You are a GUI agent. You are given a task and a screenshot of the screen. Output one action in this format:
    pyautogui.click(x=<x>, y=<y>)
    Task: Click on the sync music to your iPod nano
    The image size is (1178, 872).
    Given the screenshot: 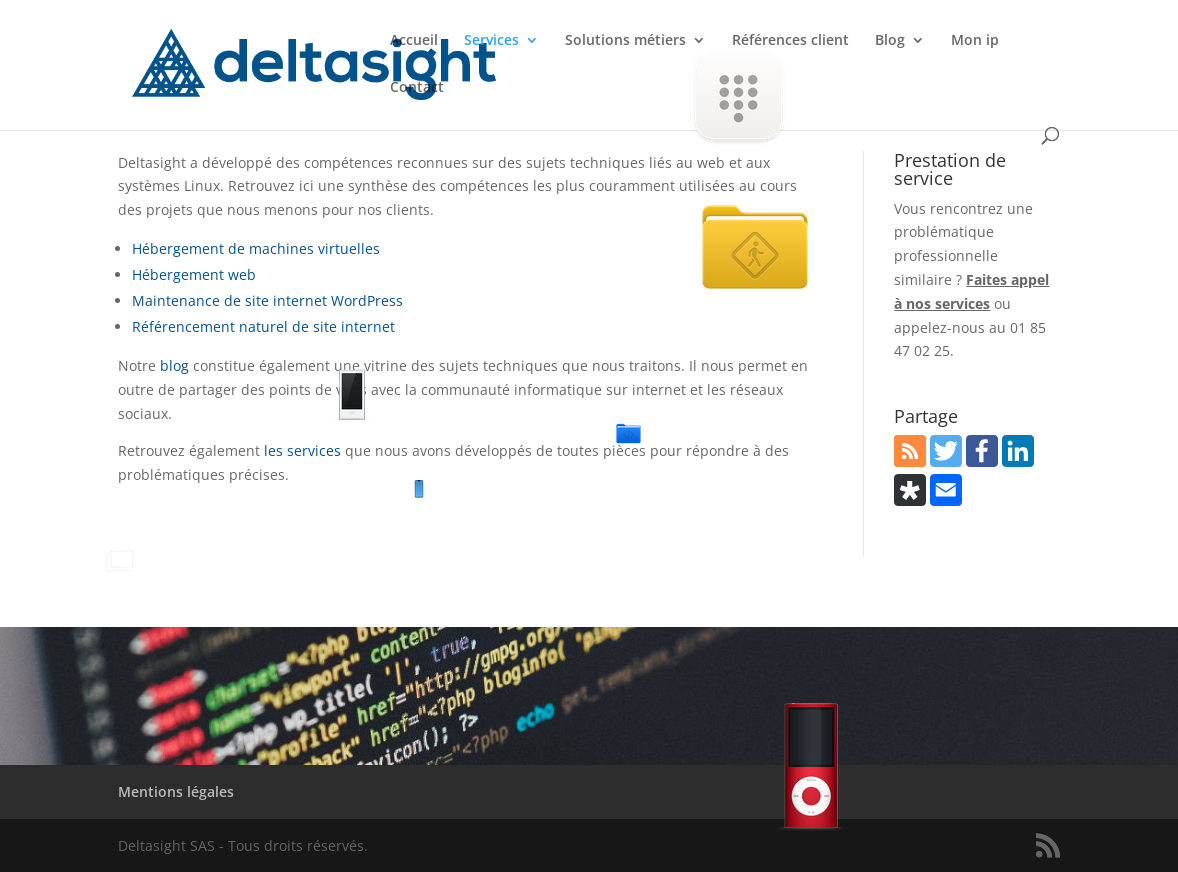 What is the action you would take?
    pyautogui.click(x=810, y=767)
    